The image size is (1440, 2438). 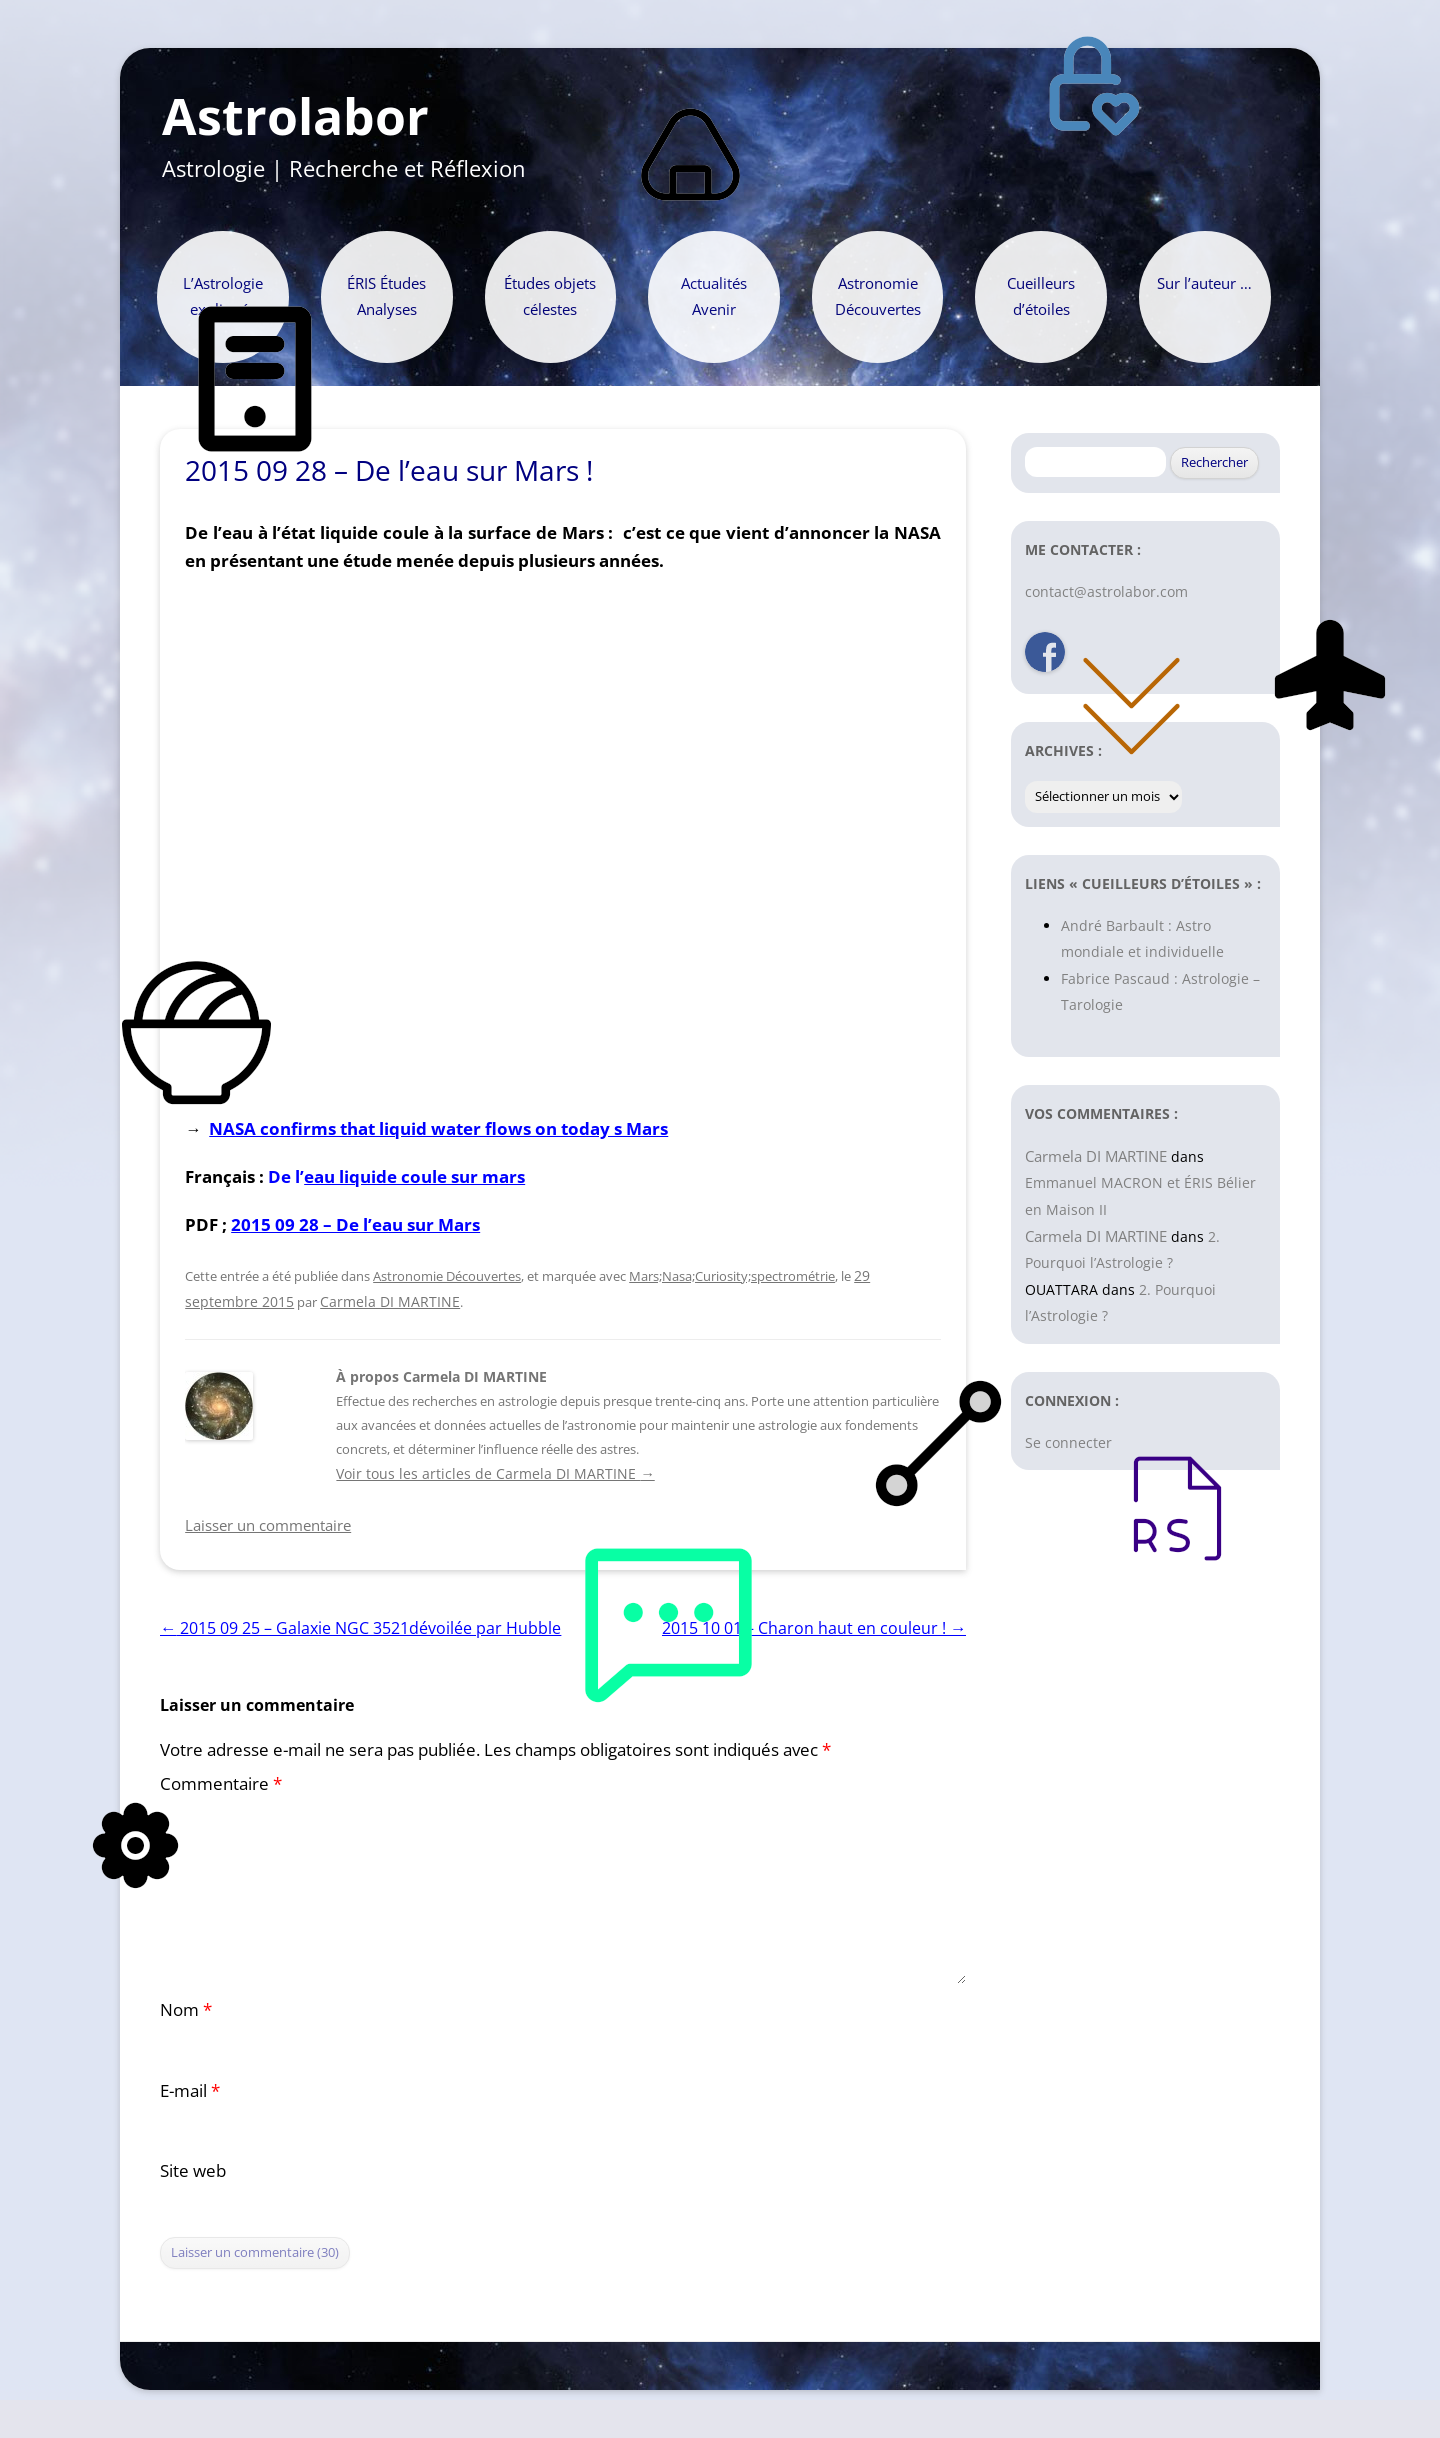 I want to click on access garden or plant care features, so click(x=135, y=1845).